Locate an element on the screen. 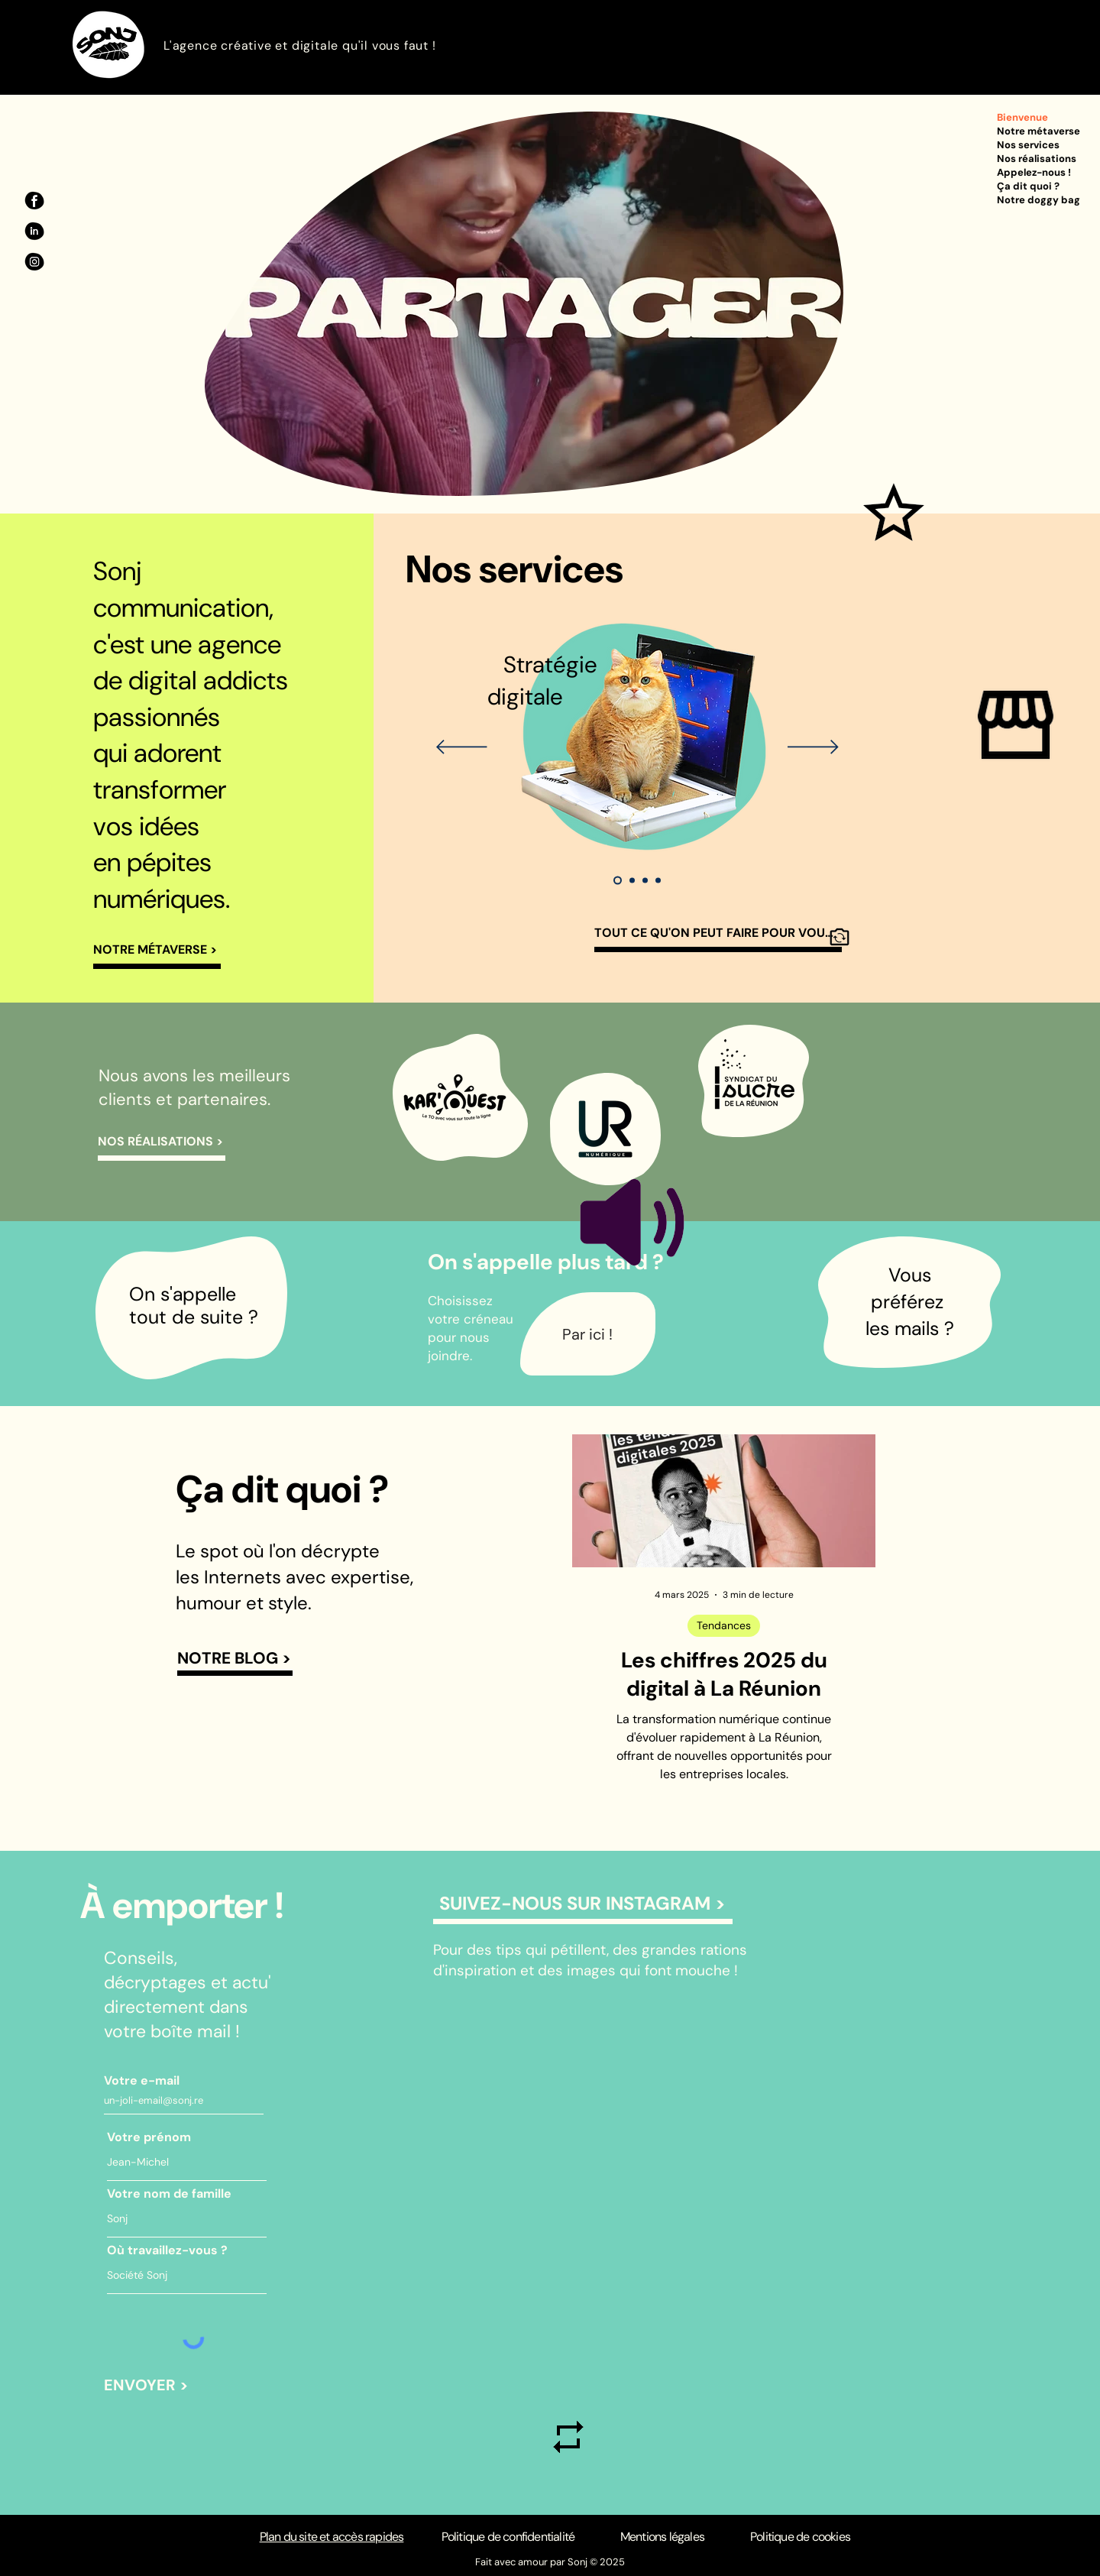 This screenshot has width=1100, height=2576. adjust audio volume is located at coordinates (632, 1222).